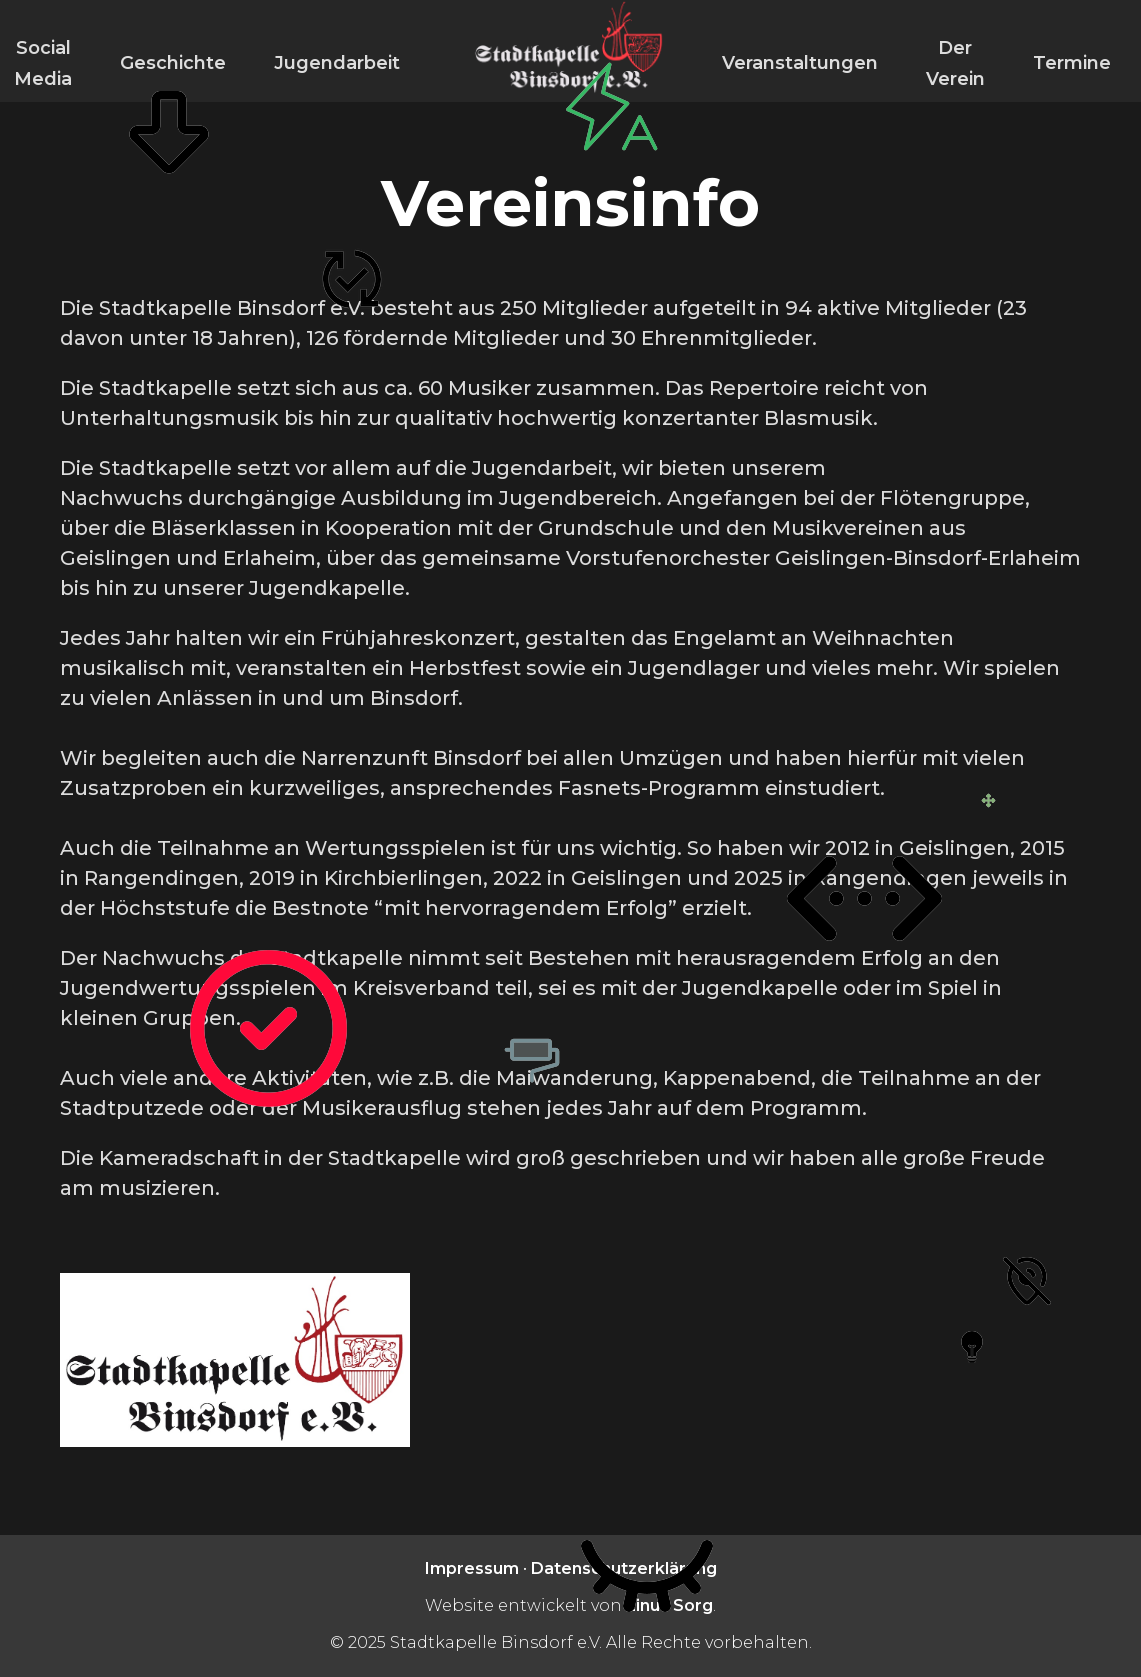 The image size is (1141, 1677). I want to click on indicates content has been published with recent changes, so click(352, 279).